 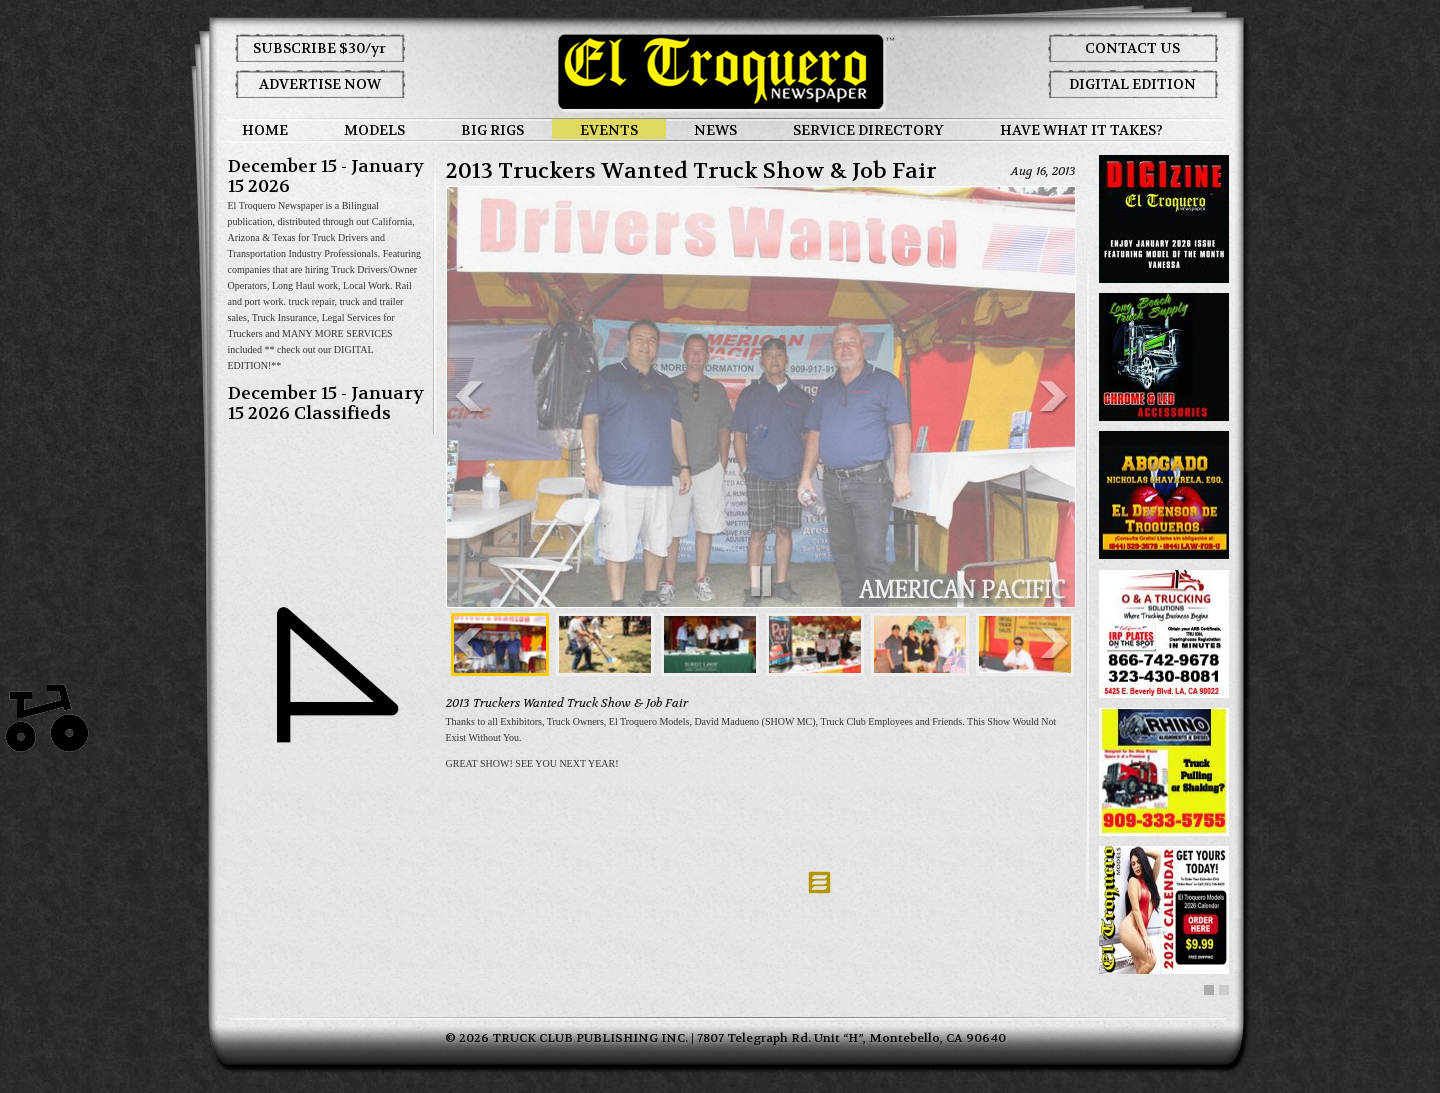 I want to click on flag an item for review or attention, so click(x=331, y=675).